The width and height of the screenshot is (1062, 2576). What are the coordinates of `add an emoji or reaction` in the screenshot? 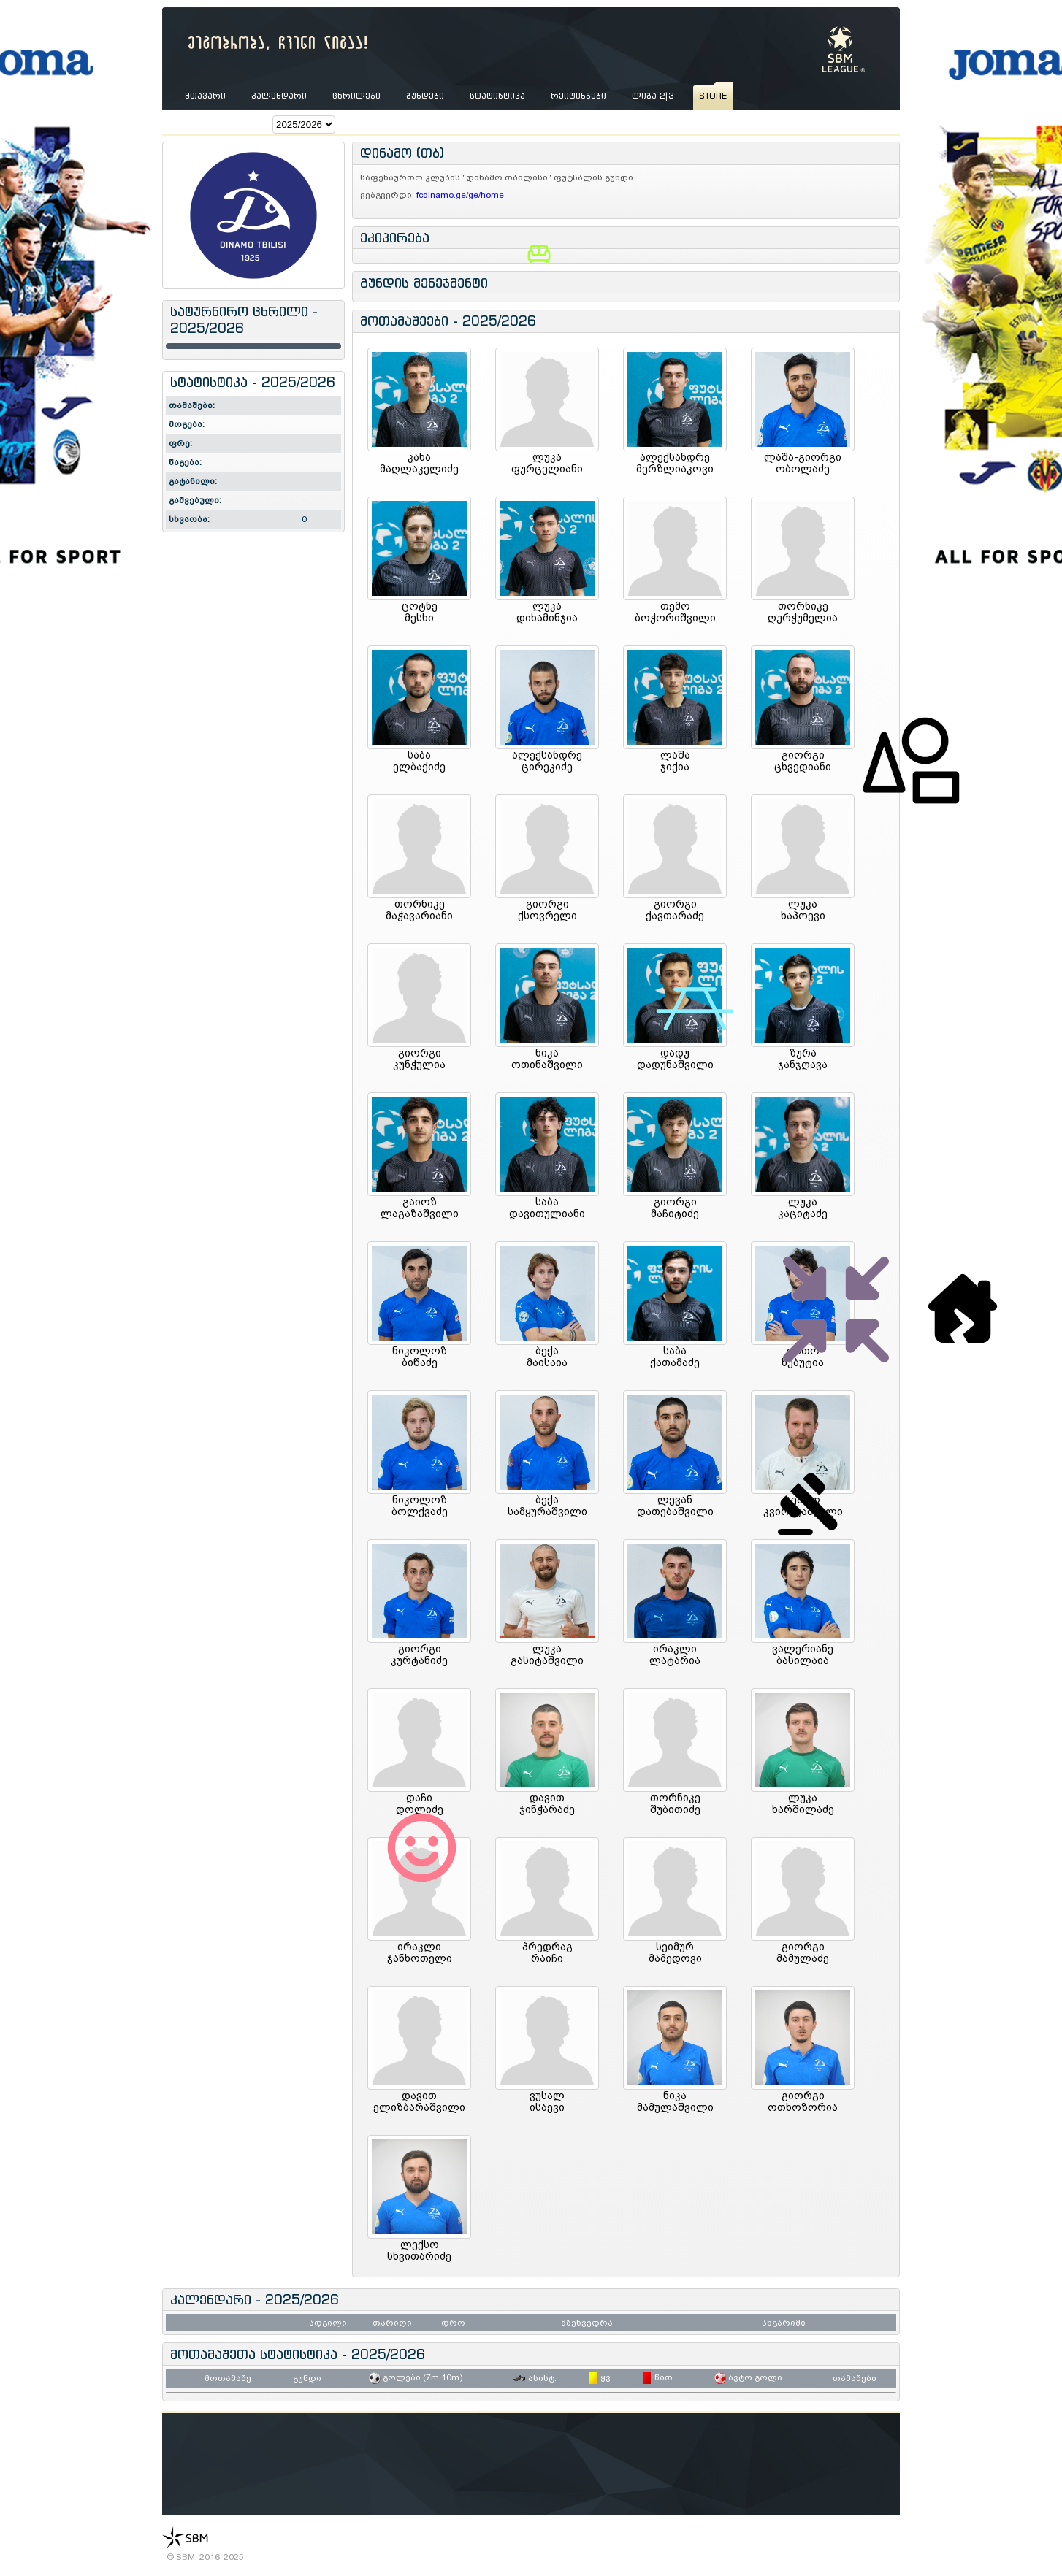 It's located at (421, 1847).